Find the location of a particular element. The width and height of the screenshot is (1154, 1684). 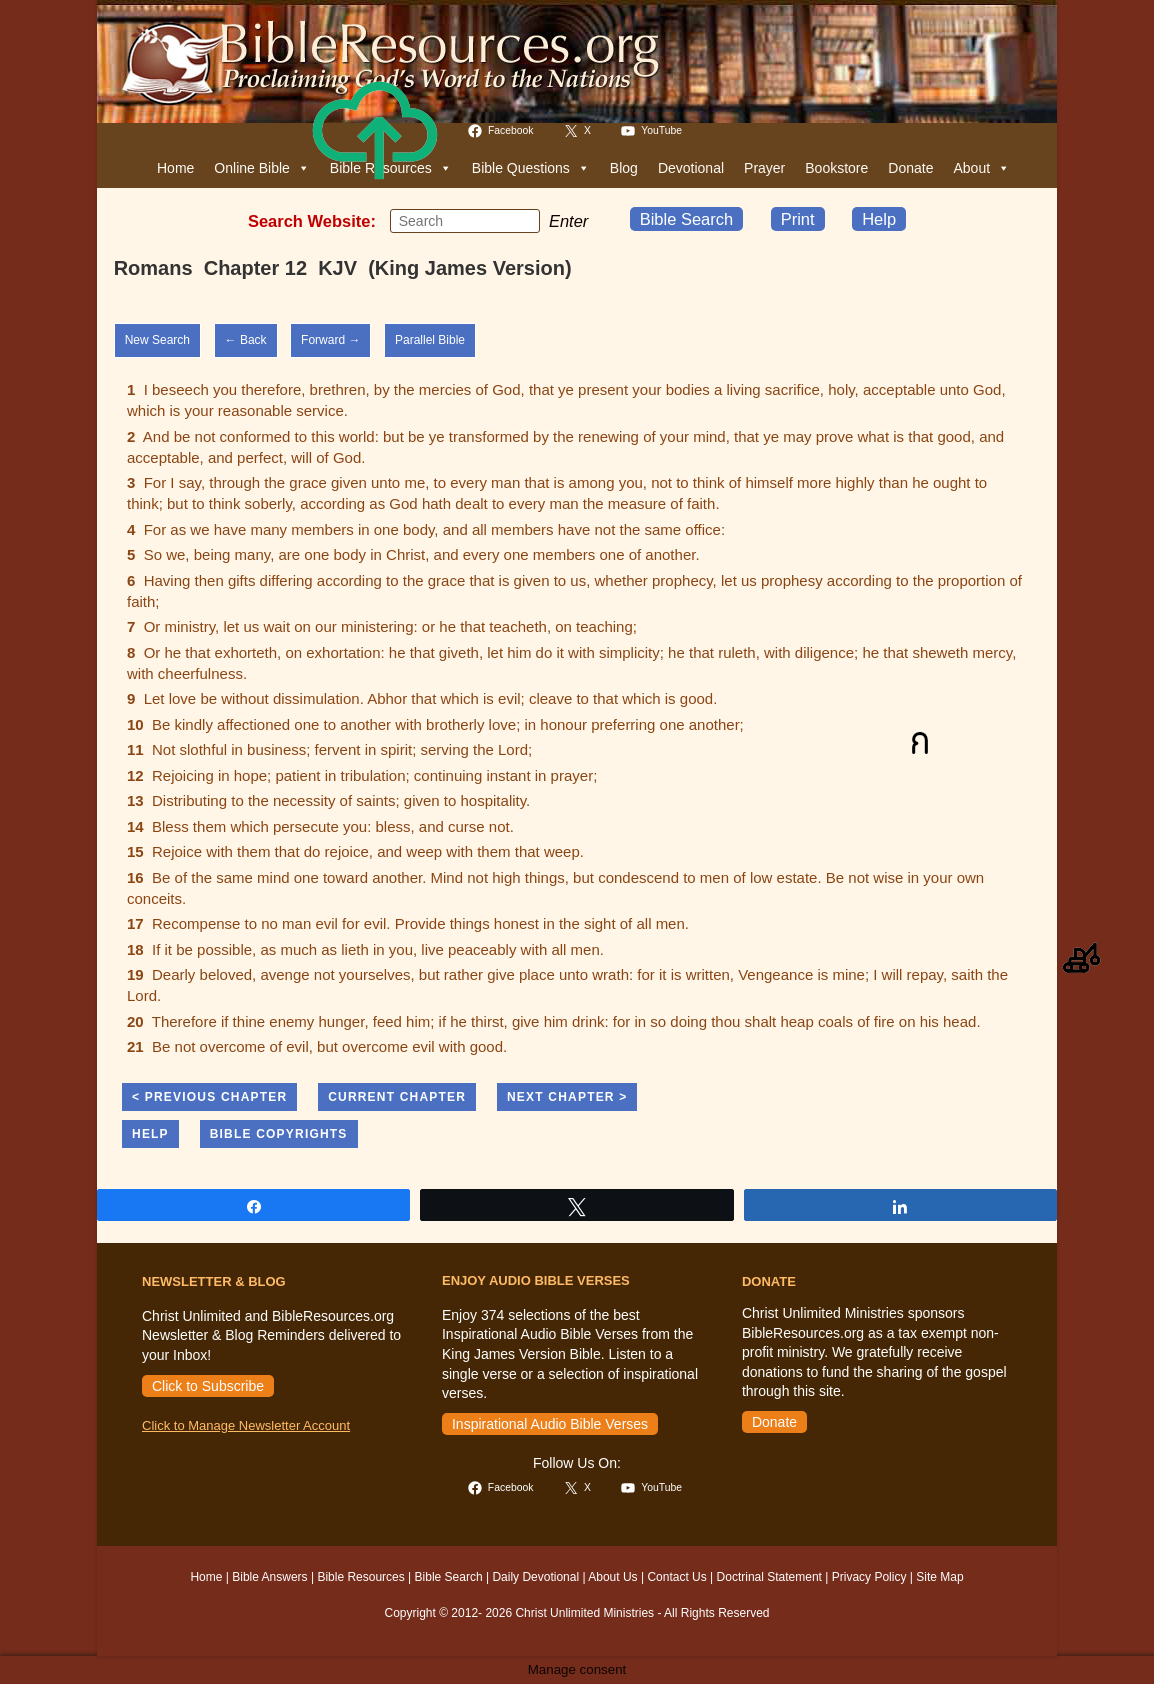

demolition or destruction tool is located at coordinates (1082, 958).